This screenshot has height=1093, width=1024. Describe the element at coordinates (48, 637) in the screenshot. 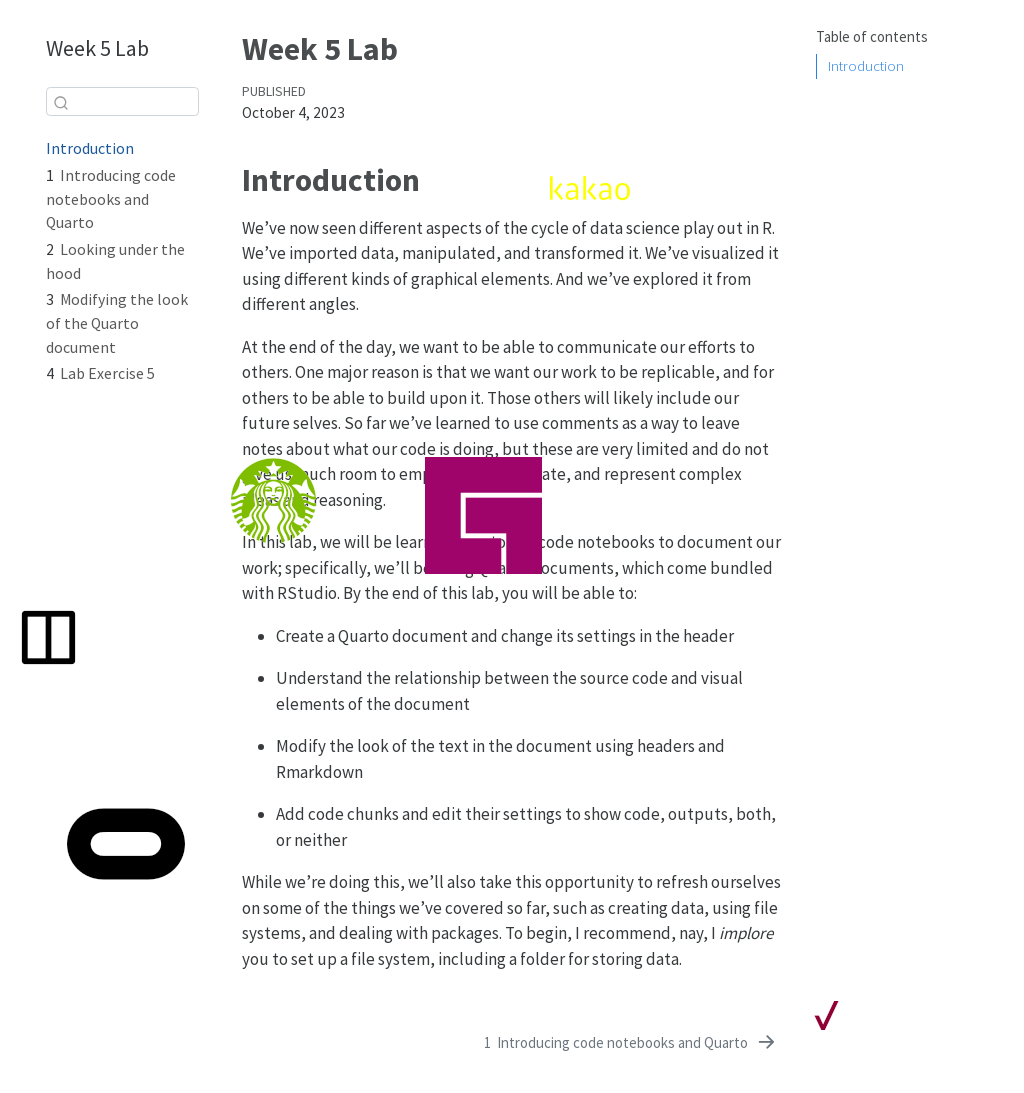

I see `switch to two-column layout view` at that location.